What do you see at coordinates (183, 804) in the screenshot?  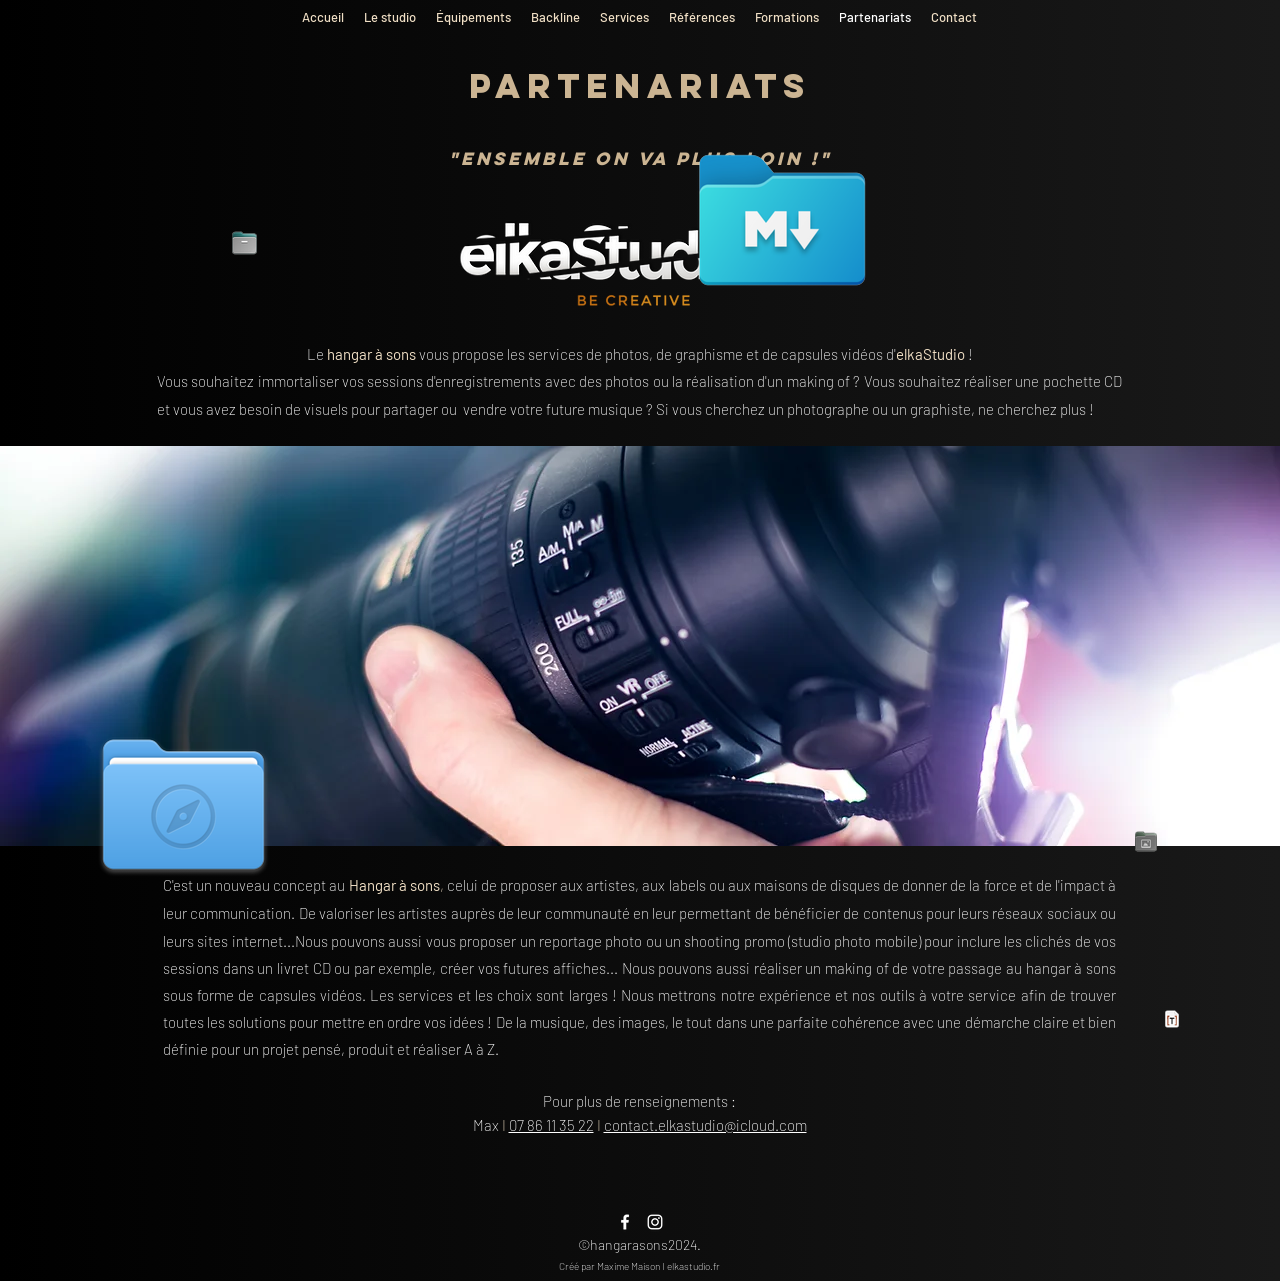 I see `open web browser bookmarks folder` at bounding box center [183, 804].